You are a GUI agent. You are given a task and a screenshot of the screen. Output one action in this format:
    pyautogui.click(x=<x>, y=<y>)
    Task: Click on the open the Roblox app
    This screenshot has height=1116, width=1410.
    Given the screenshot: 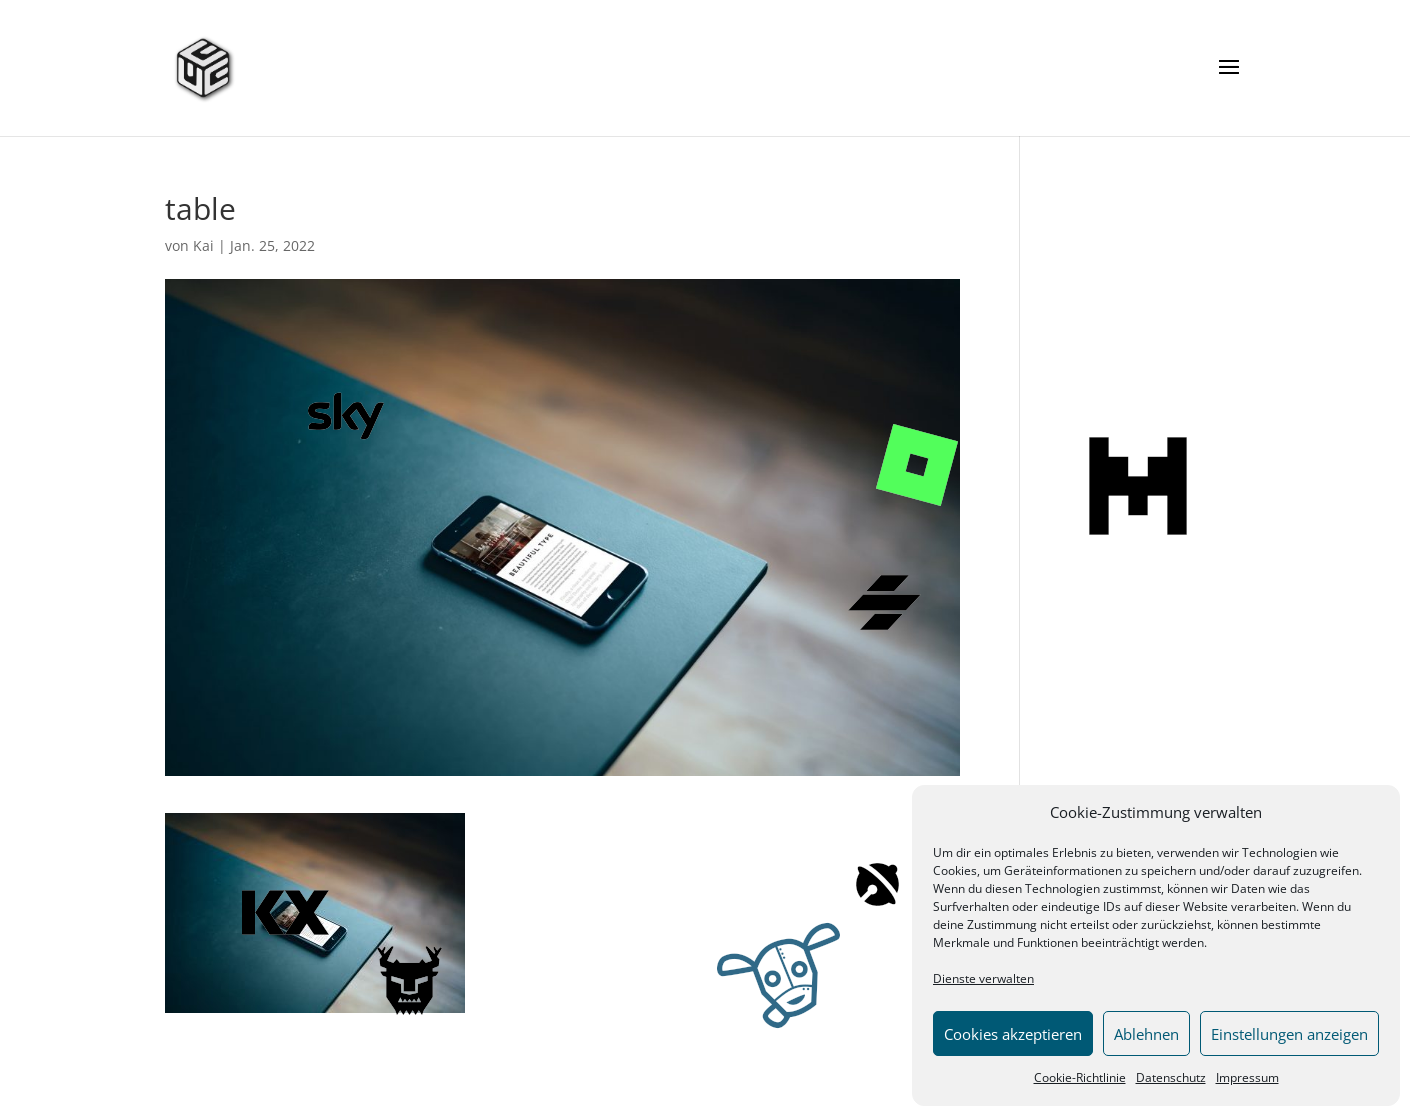 What is the action you would take?
    pyautogui.click(x=917, y=465)
    